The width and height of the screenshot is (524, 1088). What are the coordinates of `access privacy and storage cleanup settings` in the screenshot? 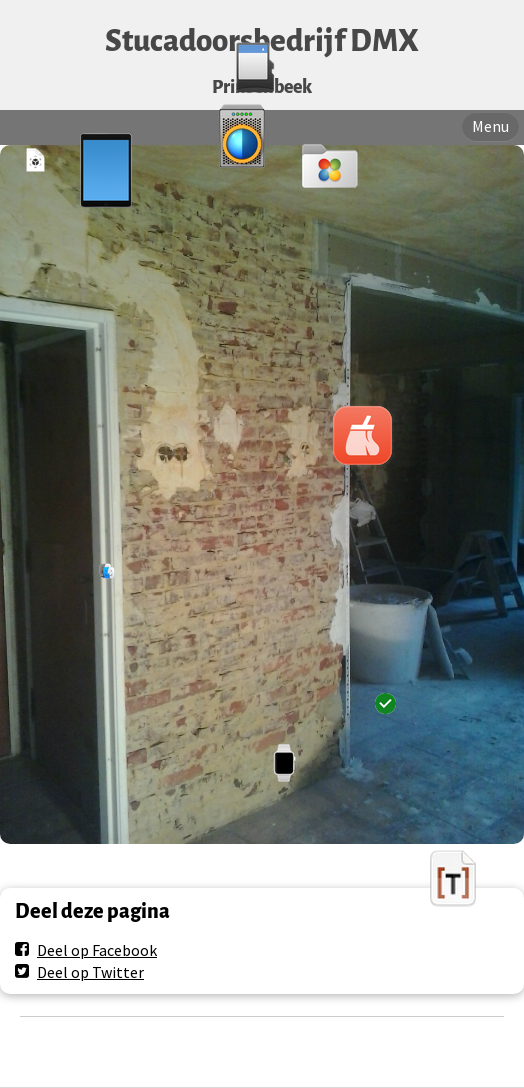 It's located at (362, 436).